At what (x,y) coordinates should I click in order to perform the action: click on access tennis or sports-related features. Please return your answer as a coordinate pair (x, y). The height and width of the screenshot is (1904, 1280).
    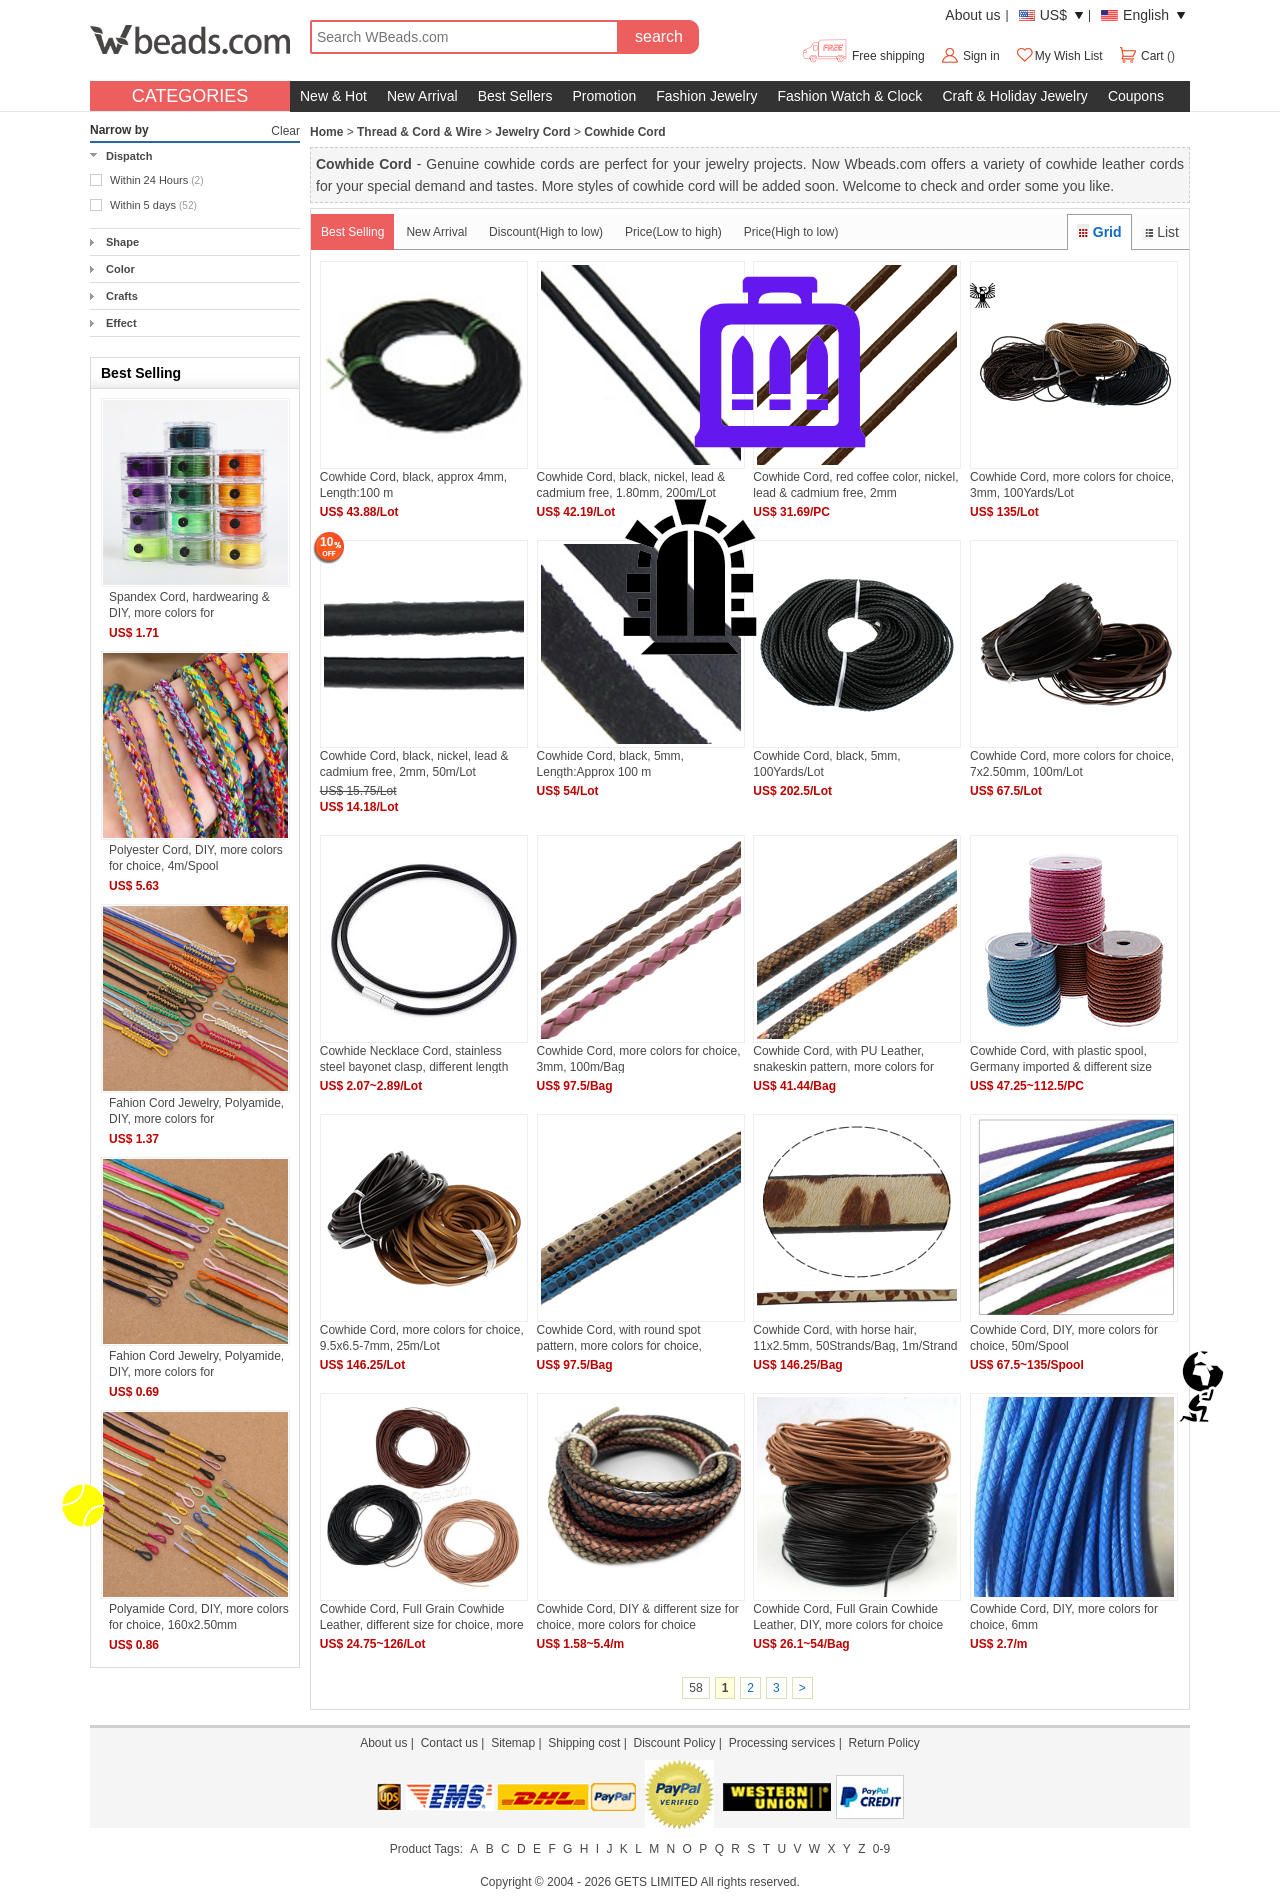
    Looking at the image, I should click on (83, 1505).